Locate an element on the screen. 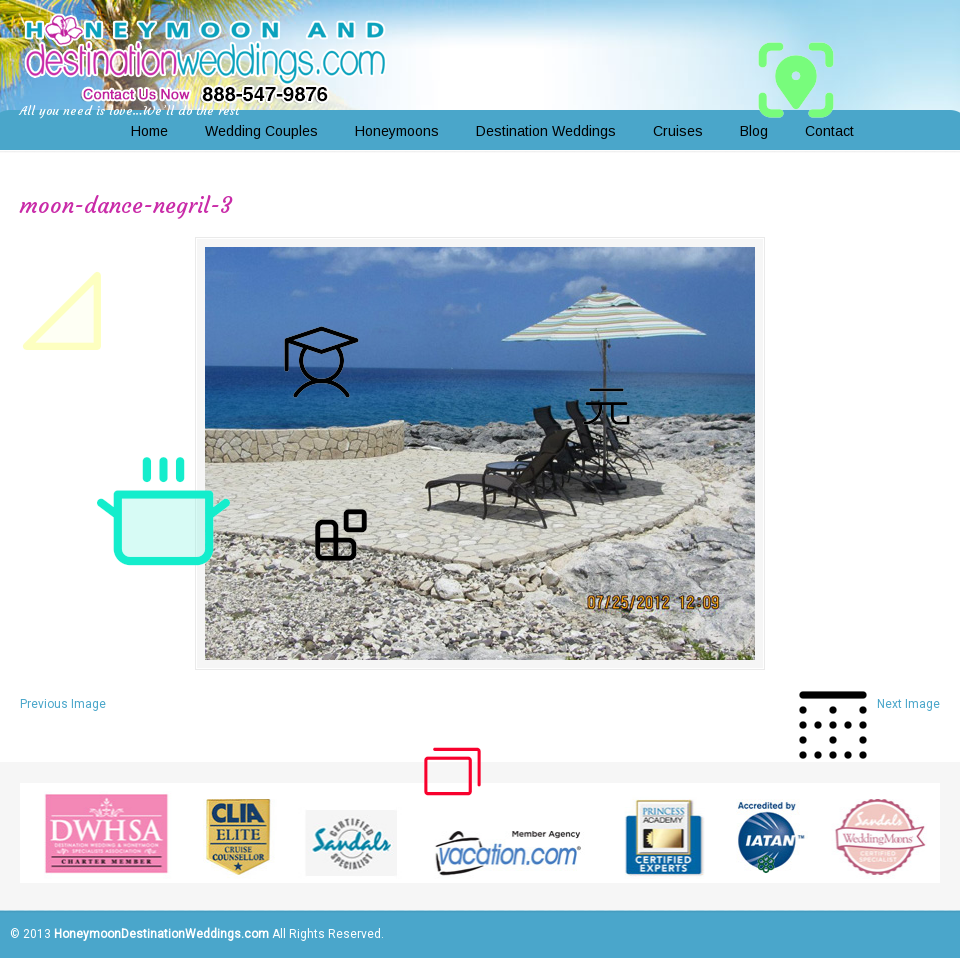 This screenshot has height=958, width=960. access garden or plant-related features is located at coordinates (766, 864).